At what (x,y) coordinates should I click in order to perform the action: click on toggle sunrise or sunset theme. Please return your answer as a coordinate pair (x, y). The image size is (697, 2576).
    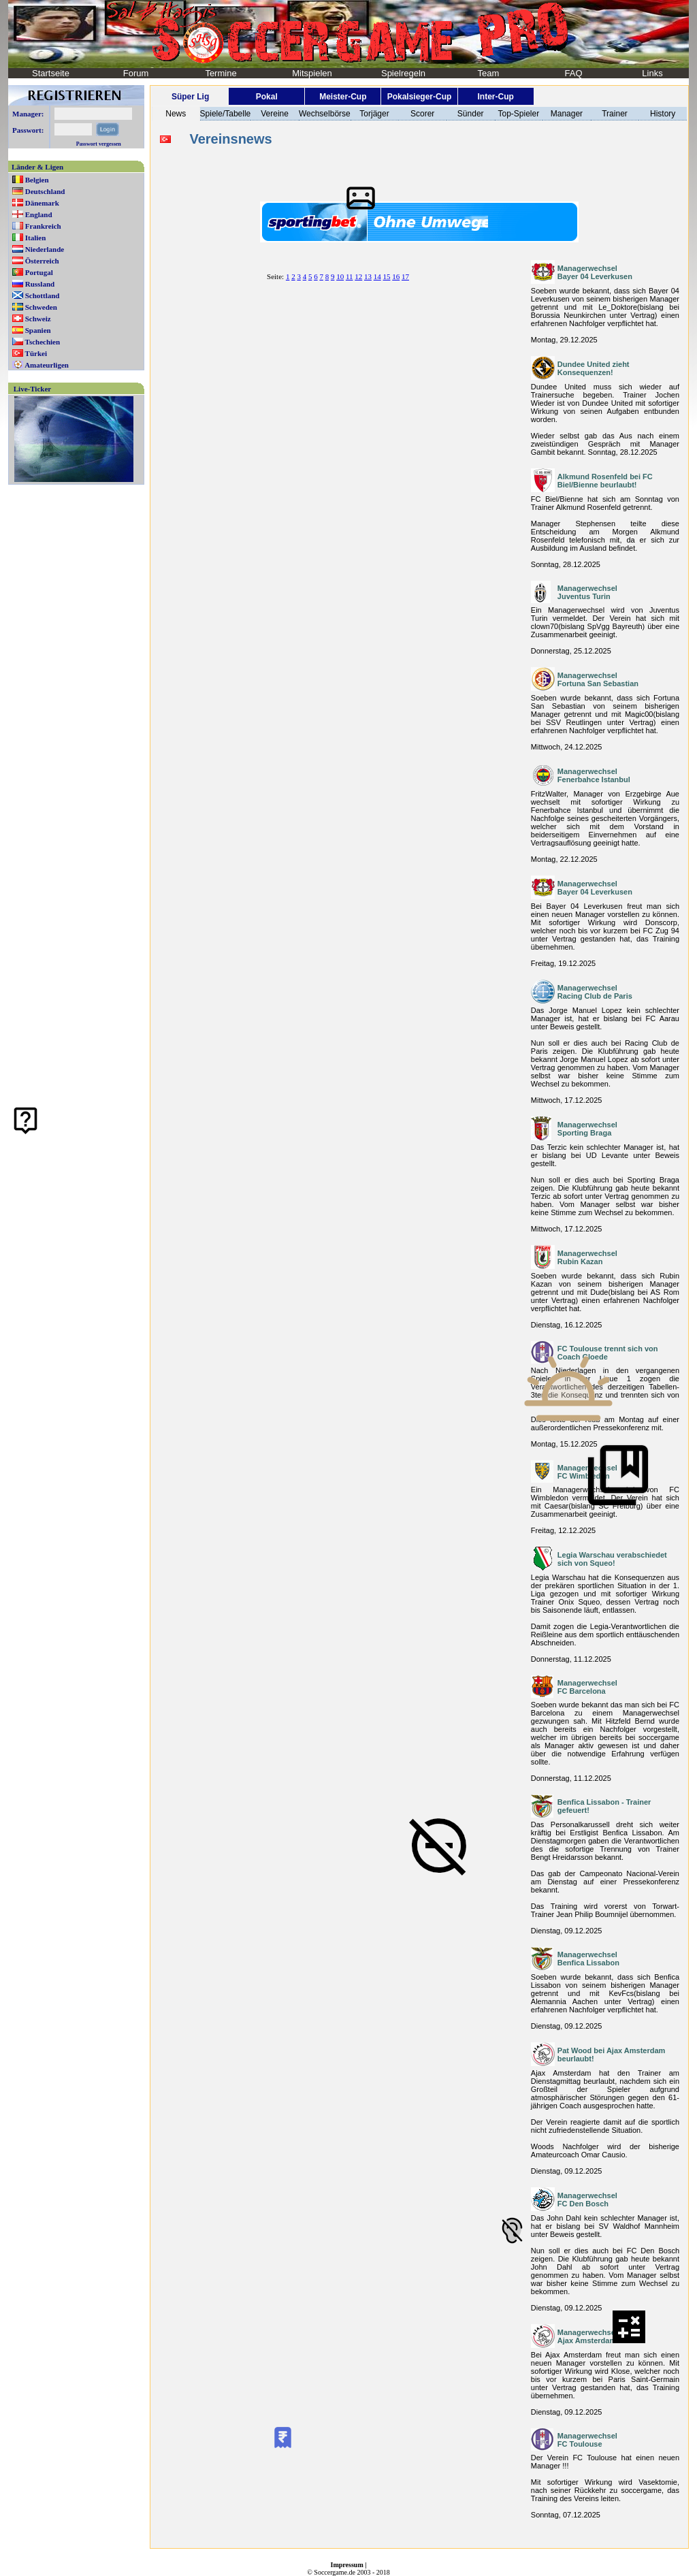
    Looking at the image, I should click on (568, 1391).